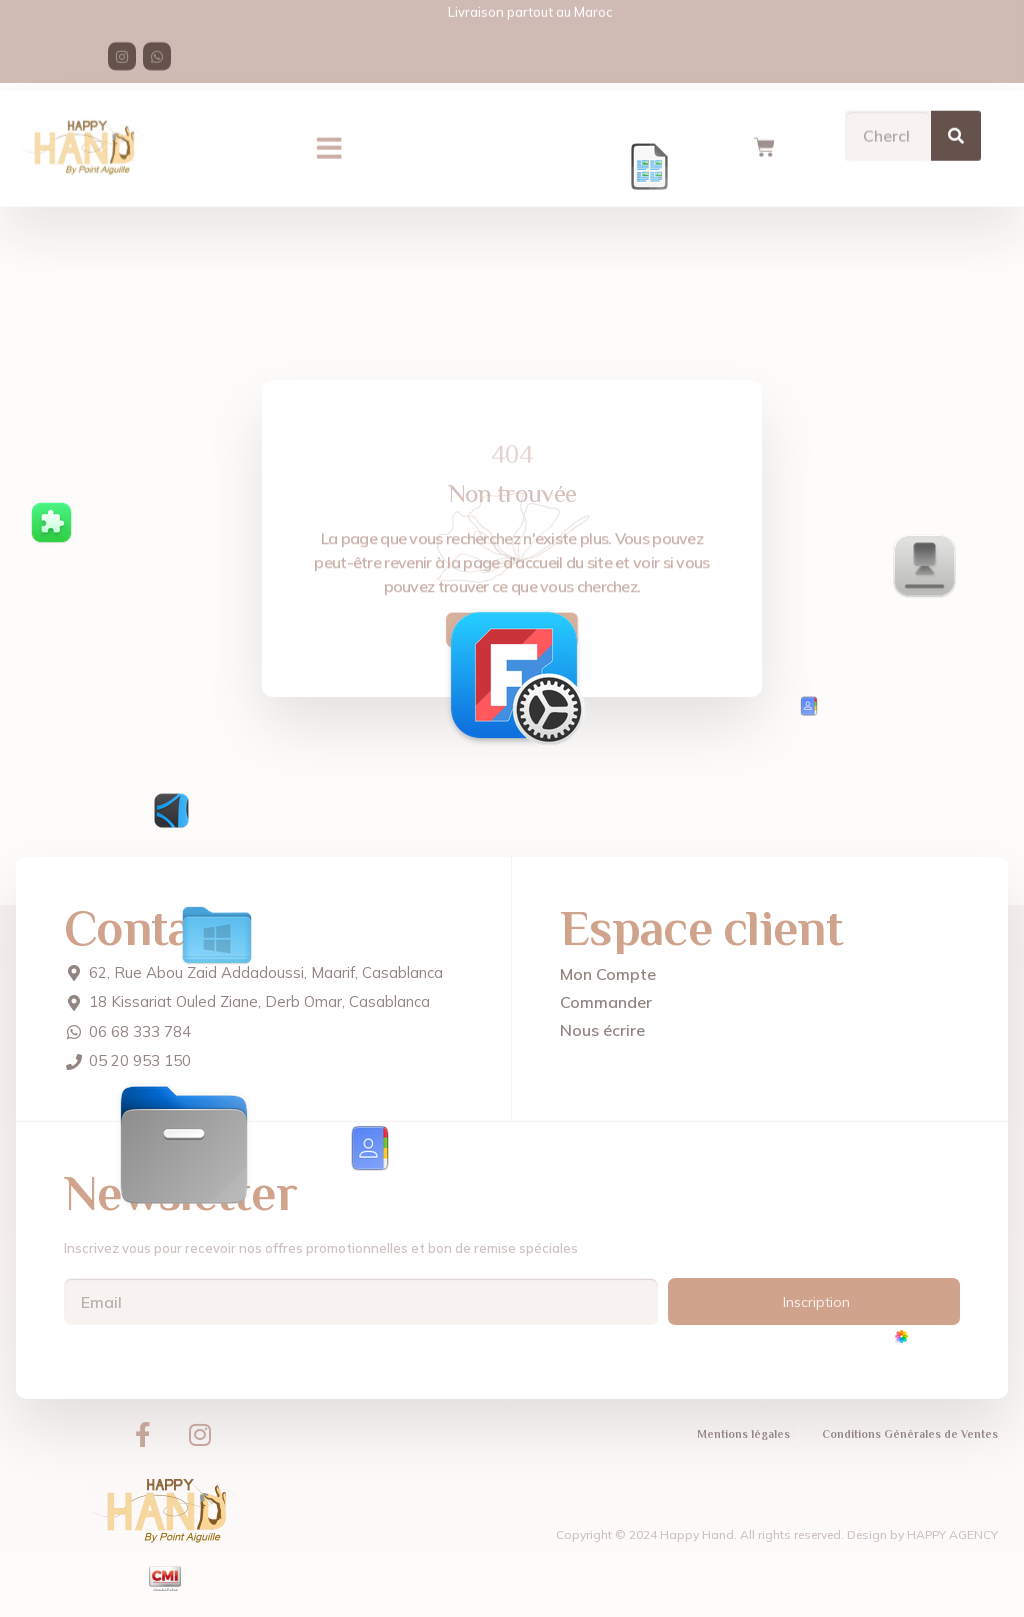 Image resolution: width=1024 pixels, height=1617 pixels. I want to click on open wine file manager for windows applications, so click(217, 935).